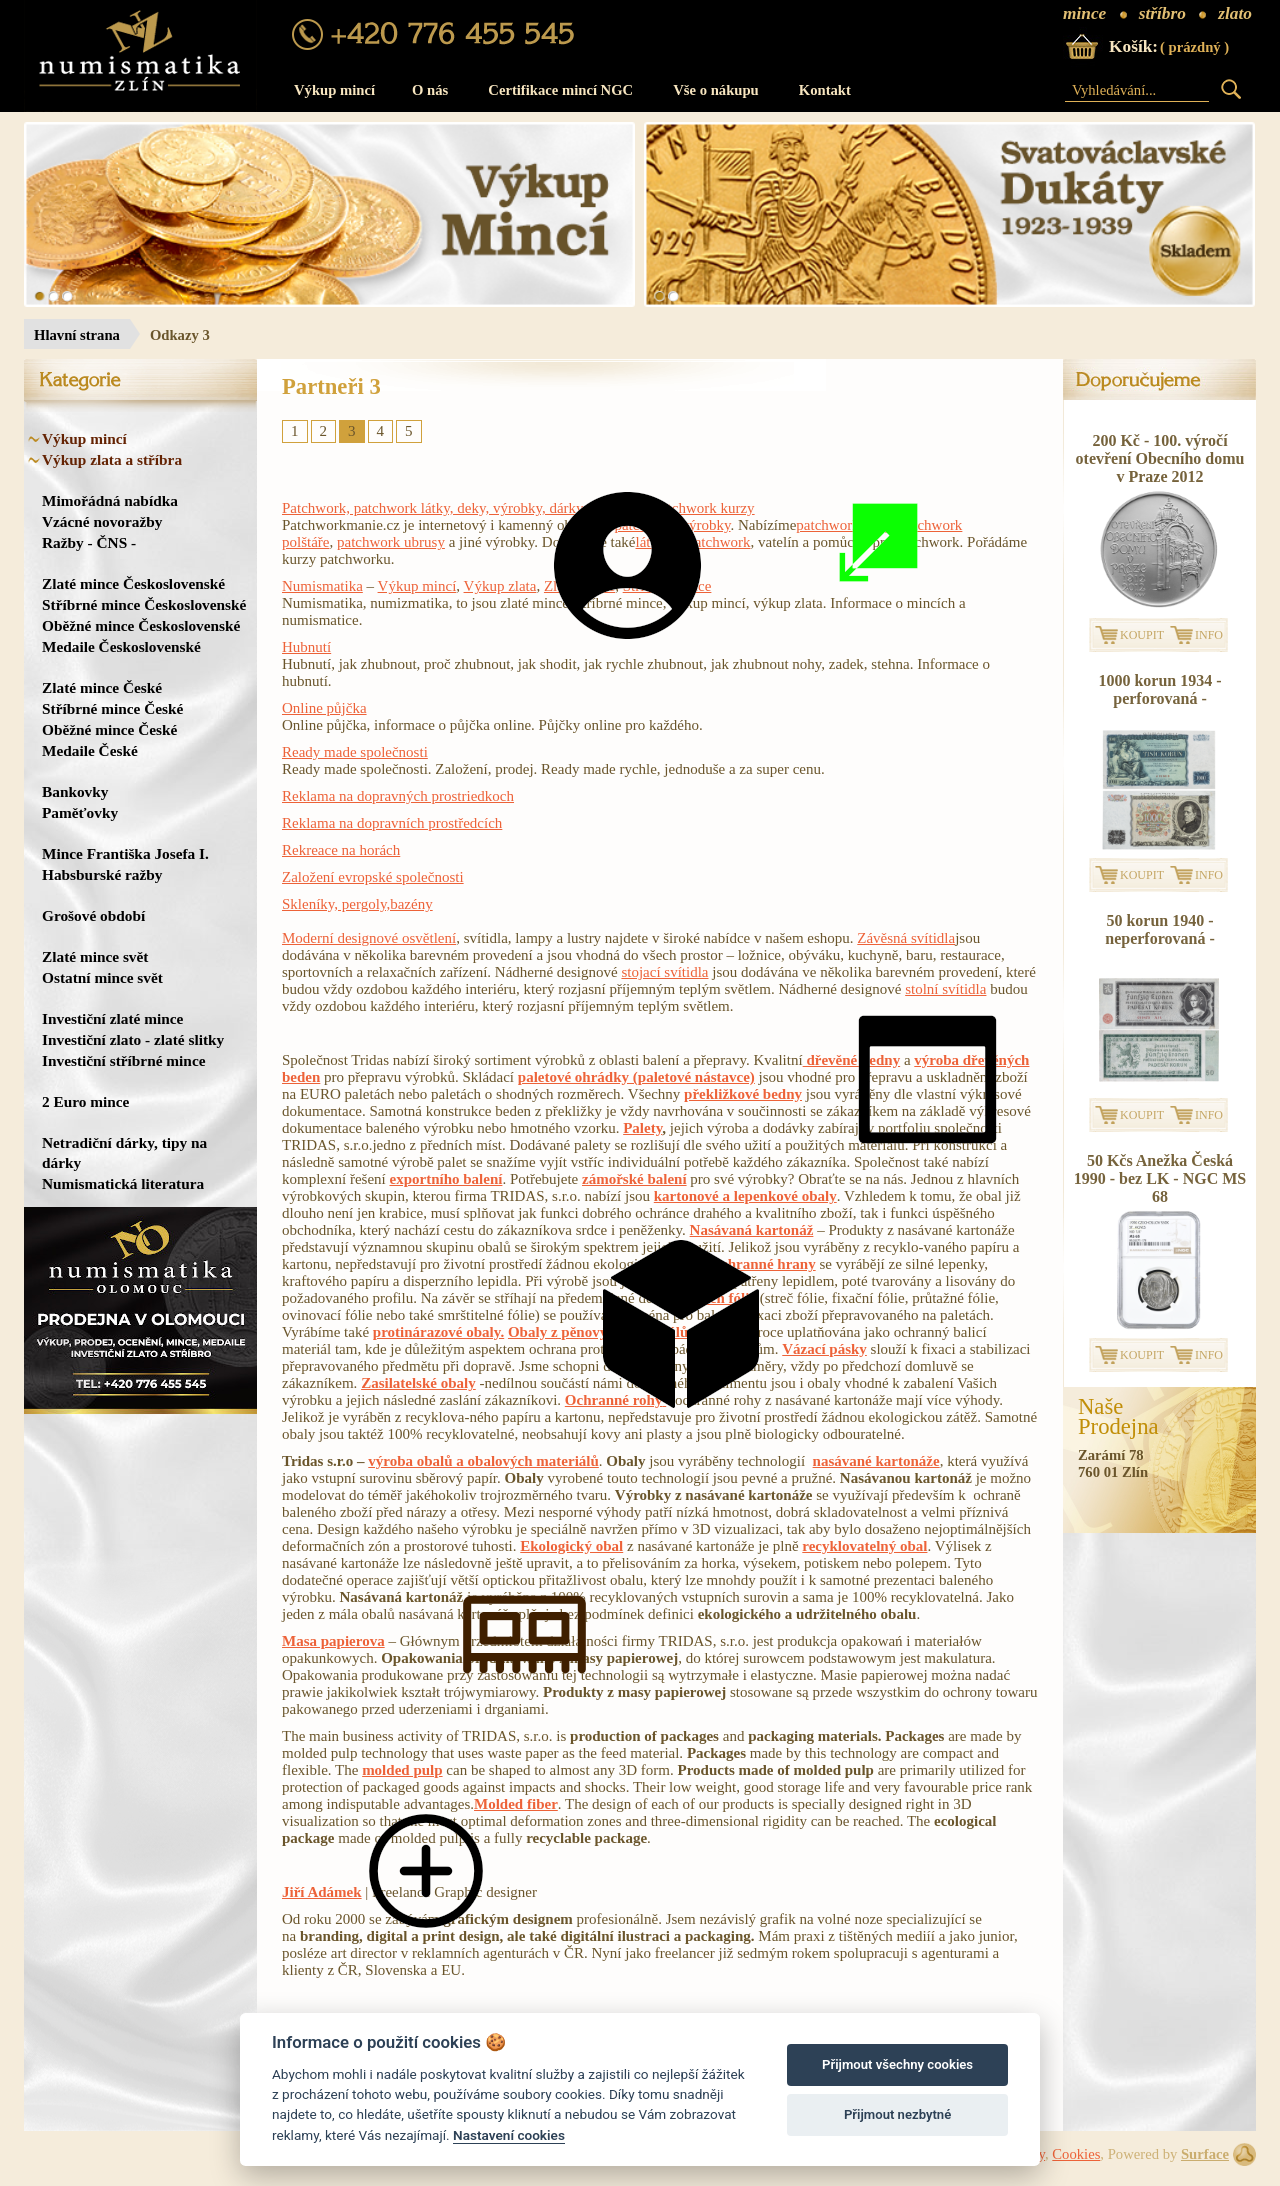 This screenshot has width=1280, height=2186. Describe the element at coordinates (681, 1324) in the screenshot. I see `view 3D model or object` at that location.